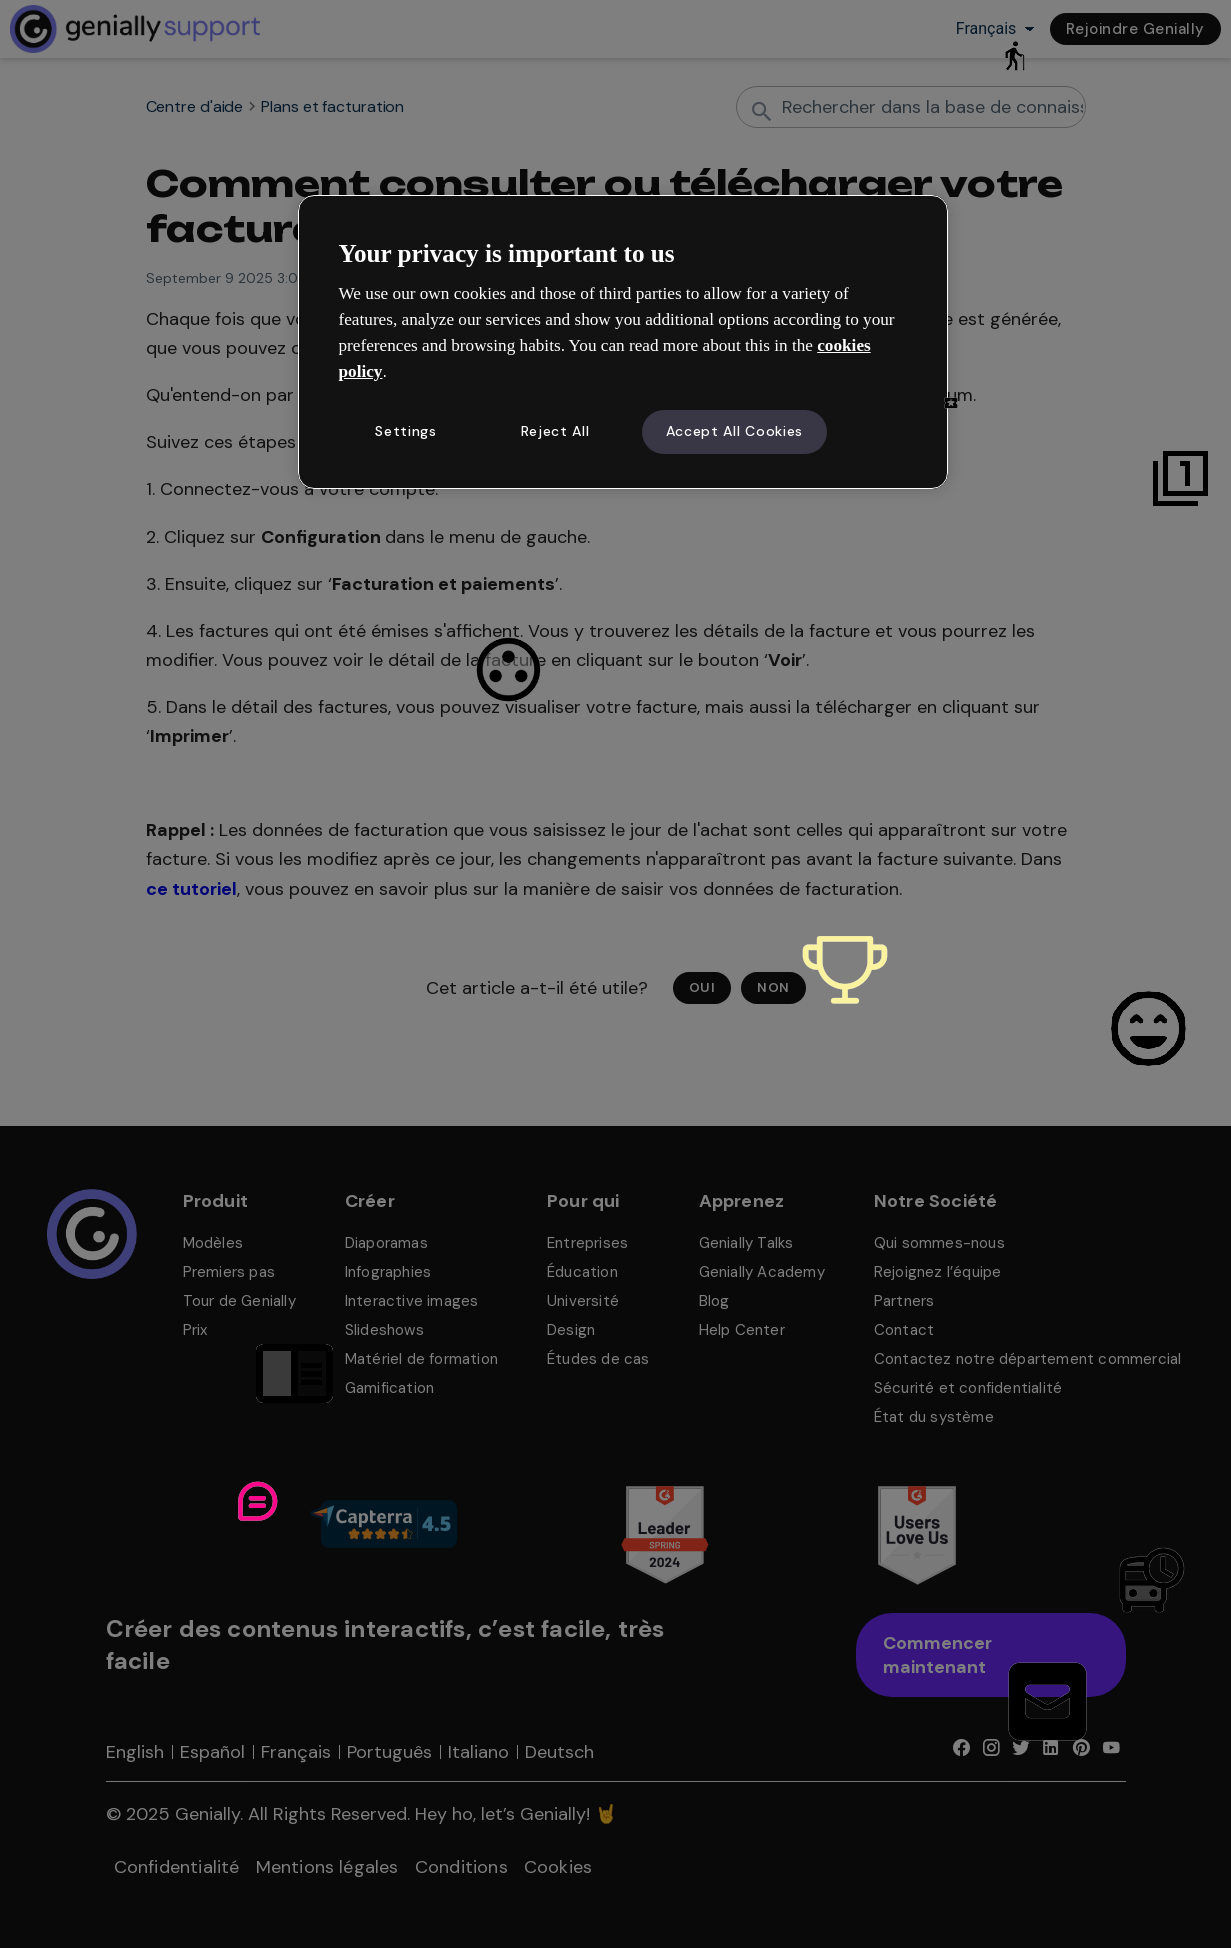 The image size is (1231, 1948). What do you see at coordinates (845, 967) in the screenshot?
I see `view achievements or awards` at bounding box center [845, 967].